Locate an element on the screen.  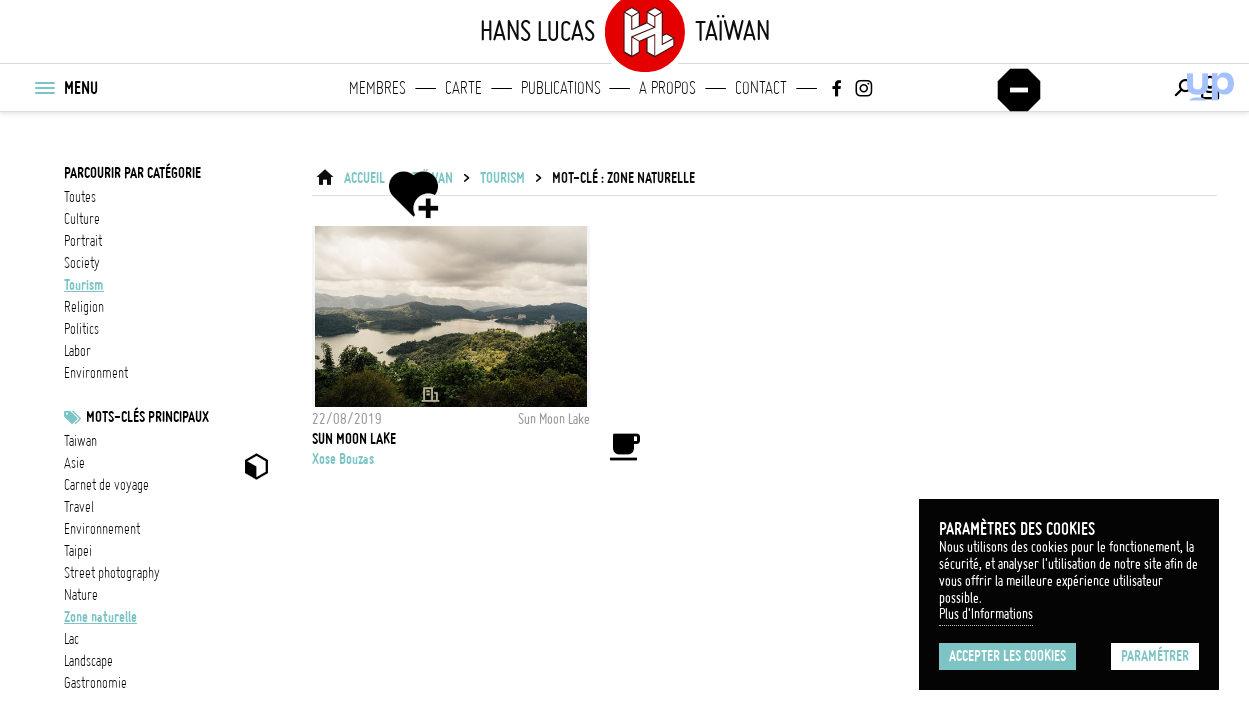
view office or business location is located at coordinates (430, 394).